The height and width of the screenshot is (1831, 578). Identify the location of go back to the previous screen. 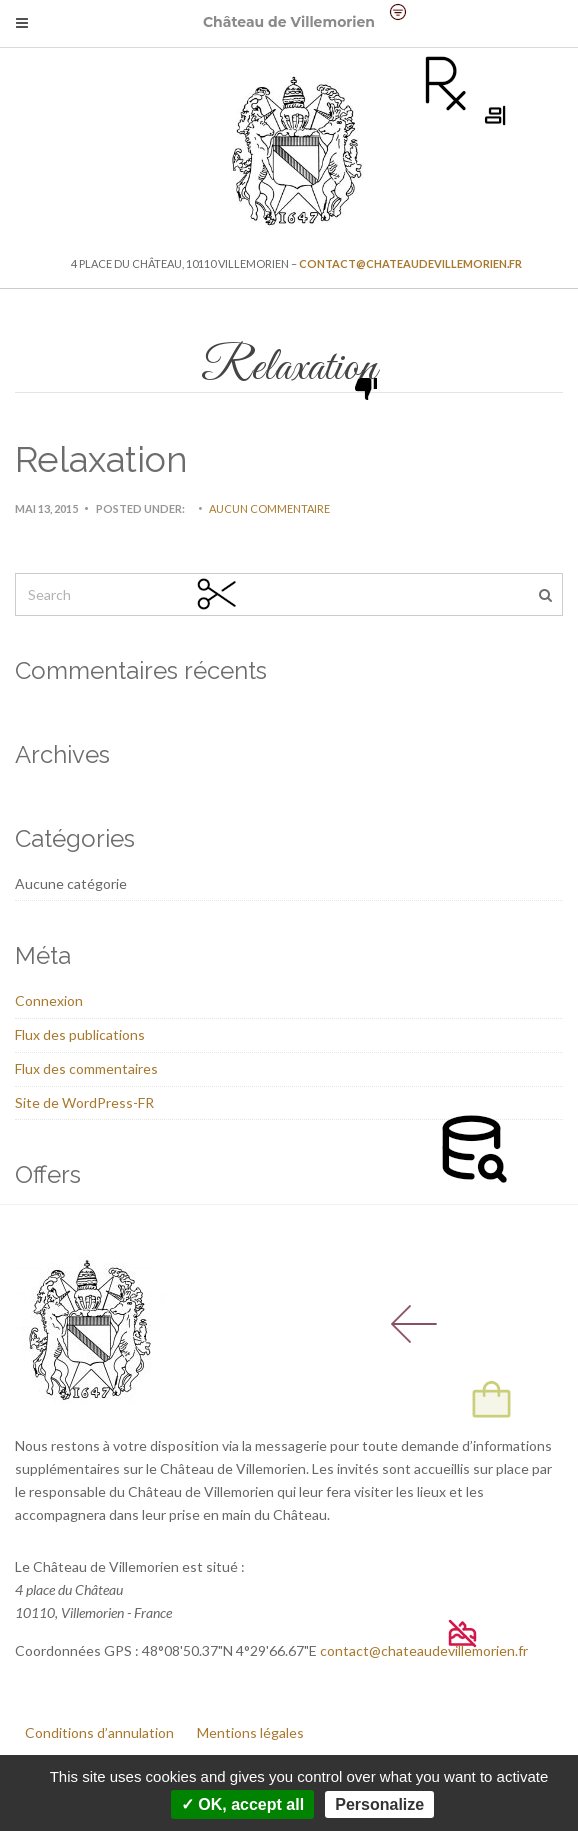
(414, 1324).